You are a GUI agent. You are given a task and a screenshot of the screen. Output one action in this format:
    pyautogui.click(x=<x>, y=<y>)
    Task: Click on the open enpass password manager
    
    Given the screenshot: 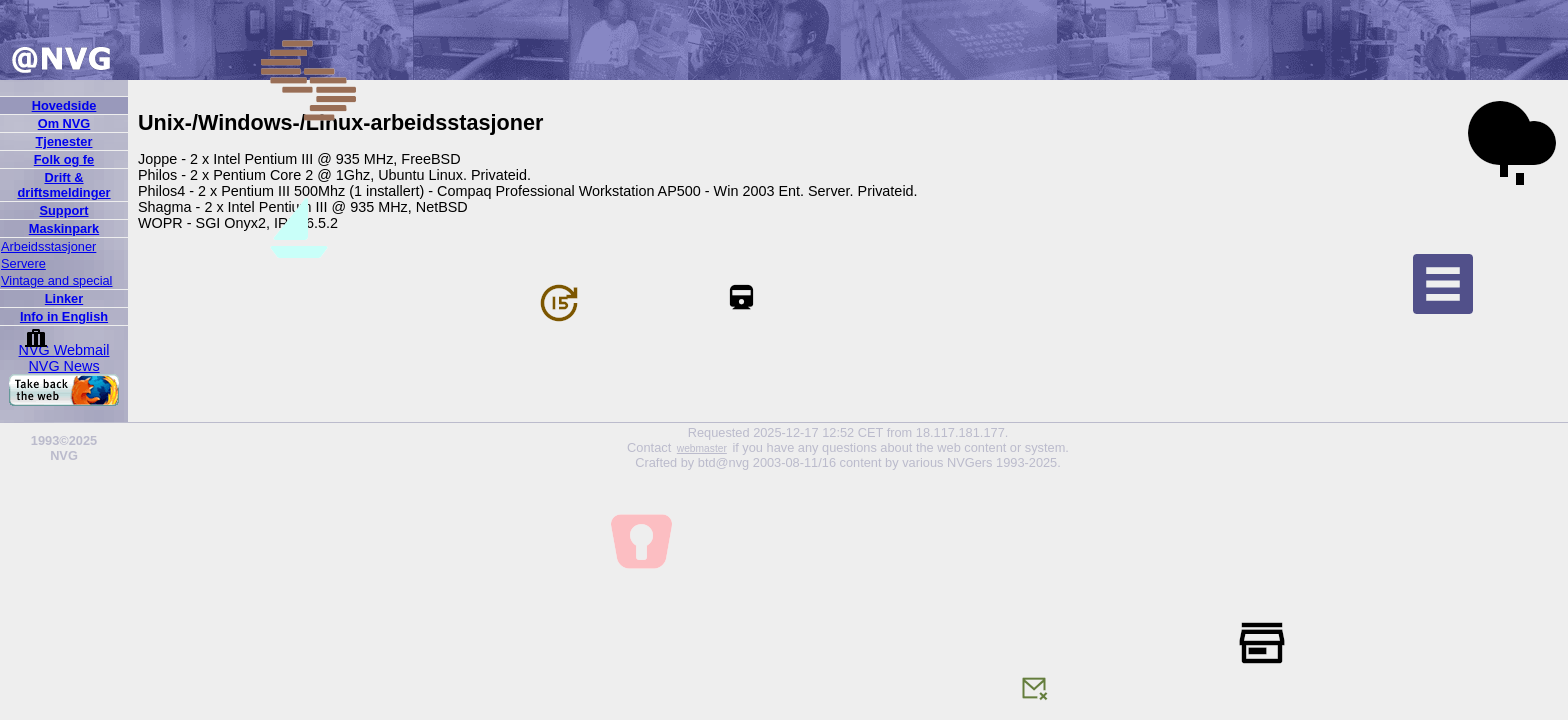 What is the action you would take?
    pyautogui.click(x=641, y=541)
    